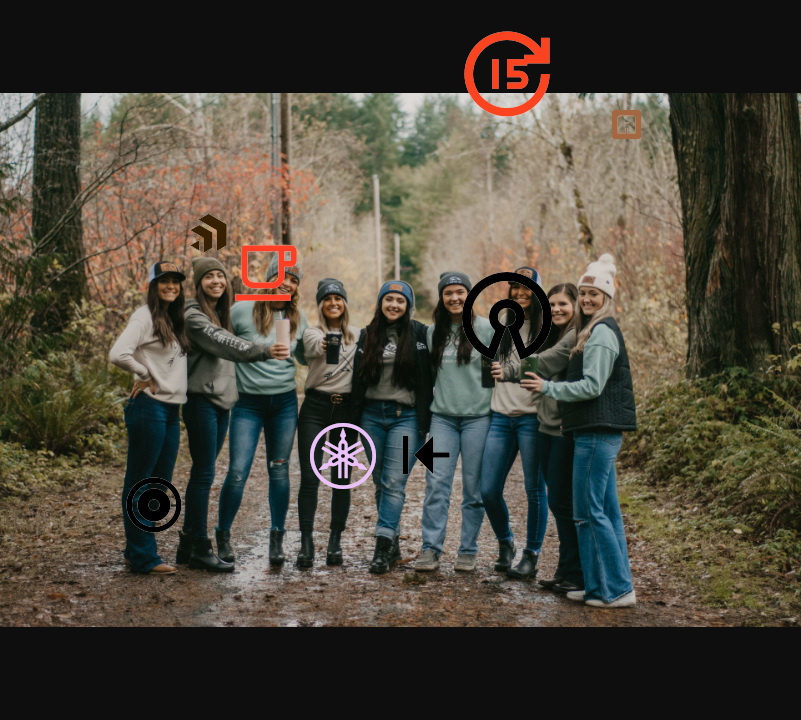 Image resolution: width=801 pixels, height=720 pixels. I want to click on skip forward 15 seconds, so click(507, 74).